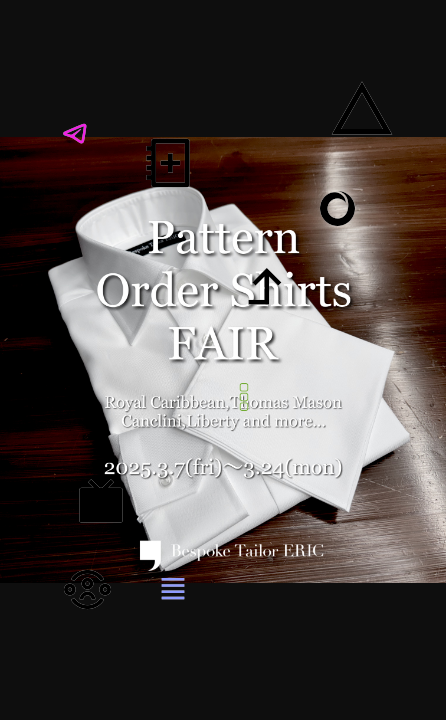  I want to click on blackmagic design company logo, so click(244, 397).